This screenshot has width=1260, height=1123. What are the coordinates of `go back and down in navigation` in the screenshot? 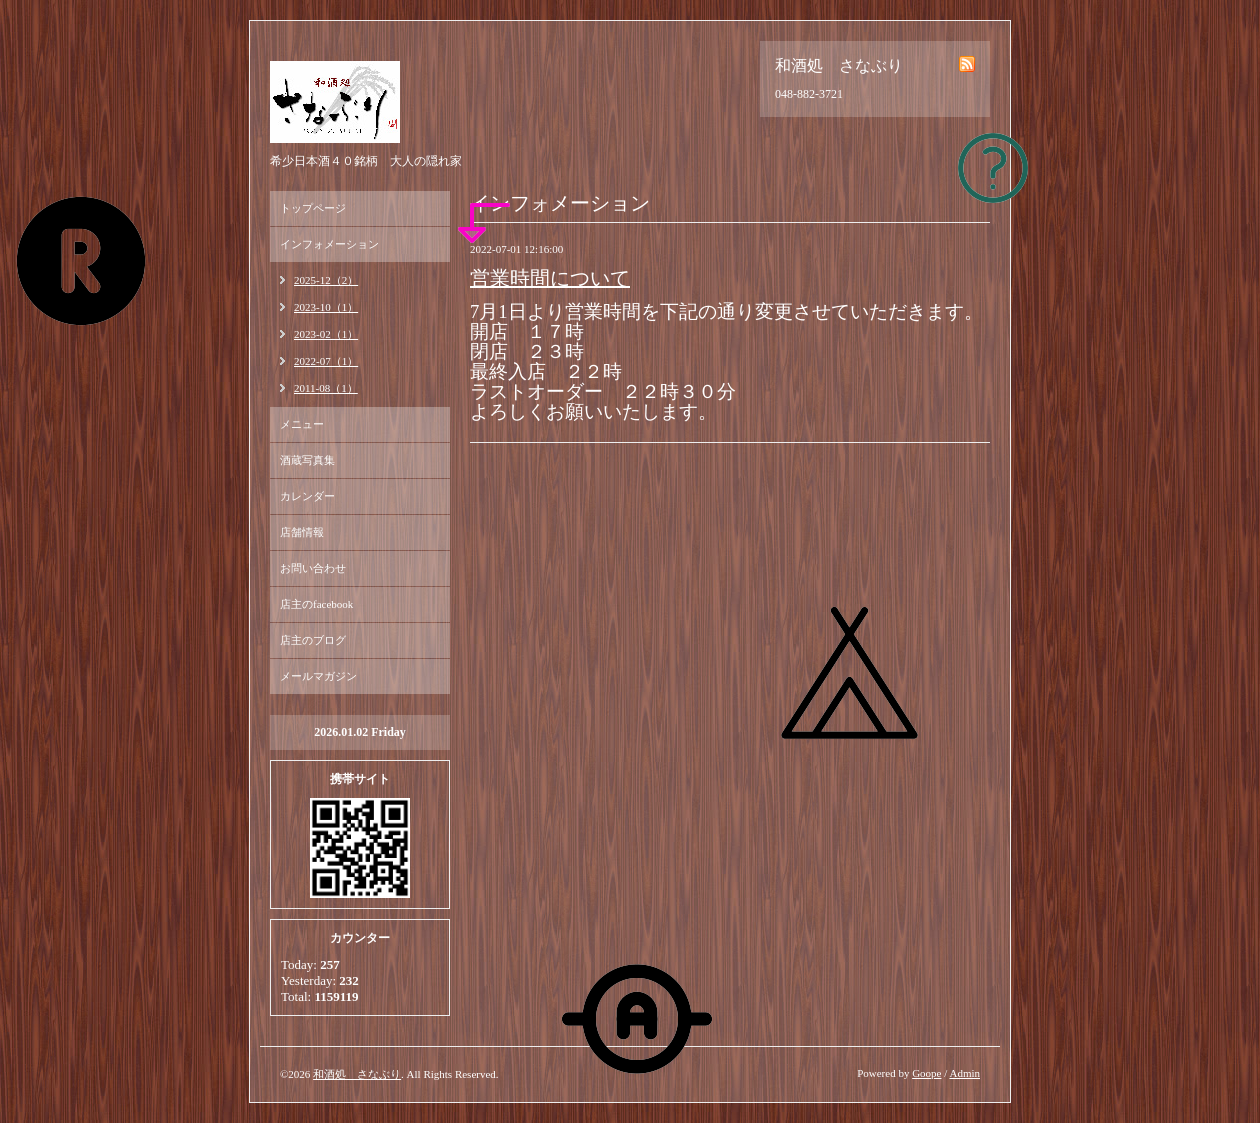 It's located at (482, 219).